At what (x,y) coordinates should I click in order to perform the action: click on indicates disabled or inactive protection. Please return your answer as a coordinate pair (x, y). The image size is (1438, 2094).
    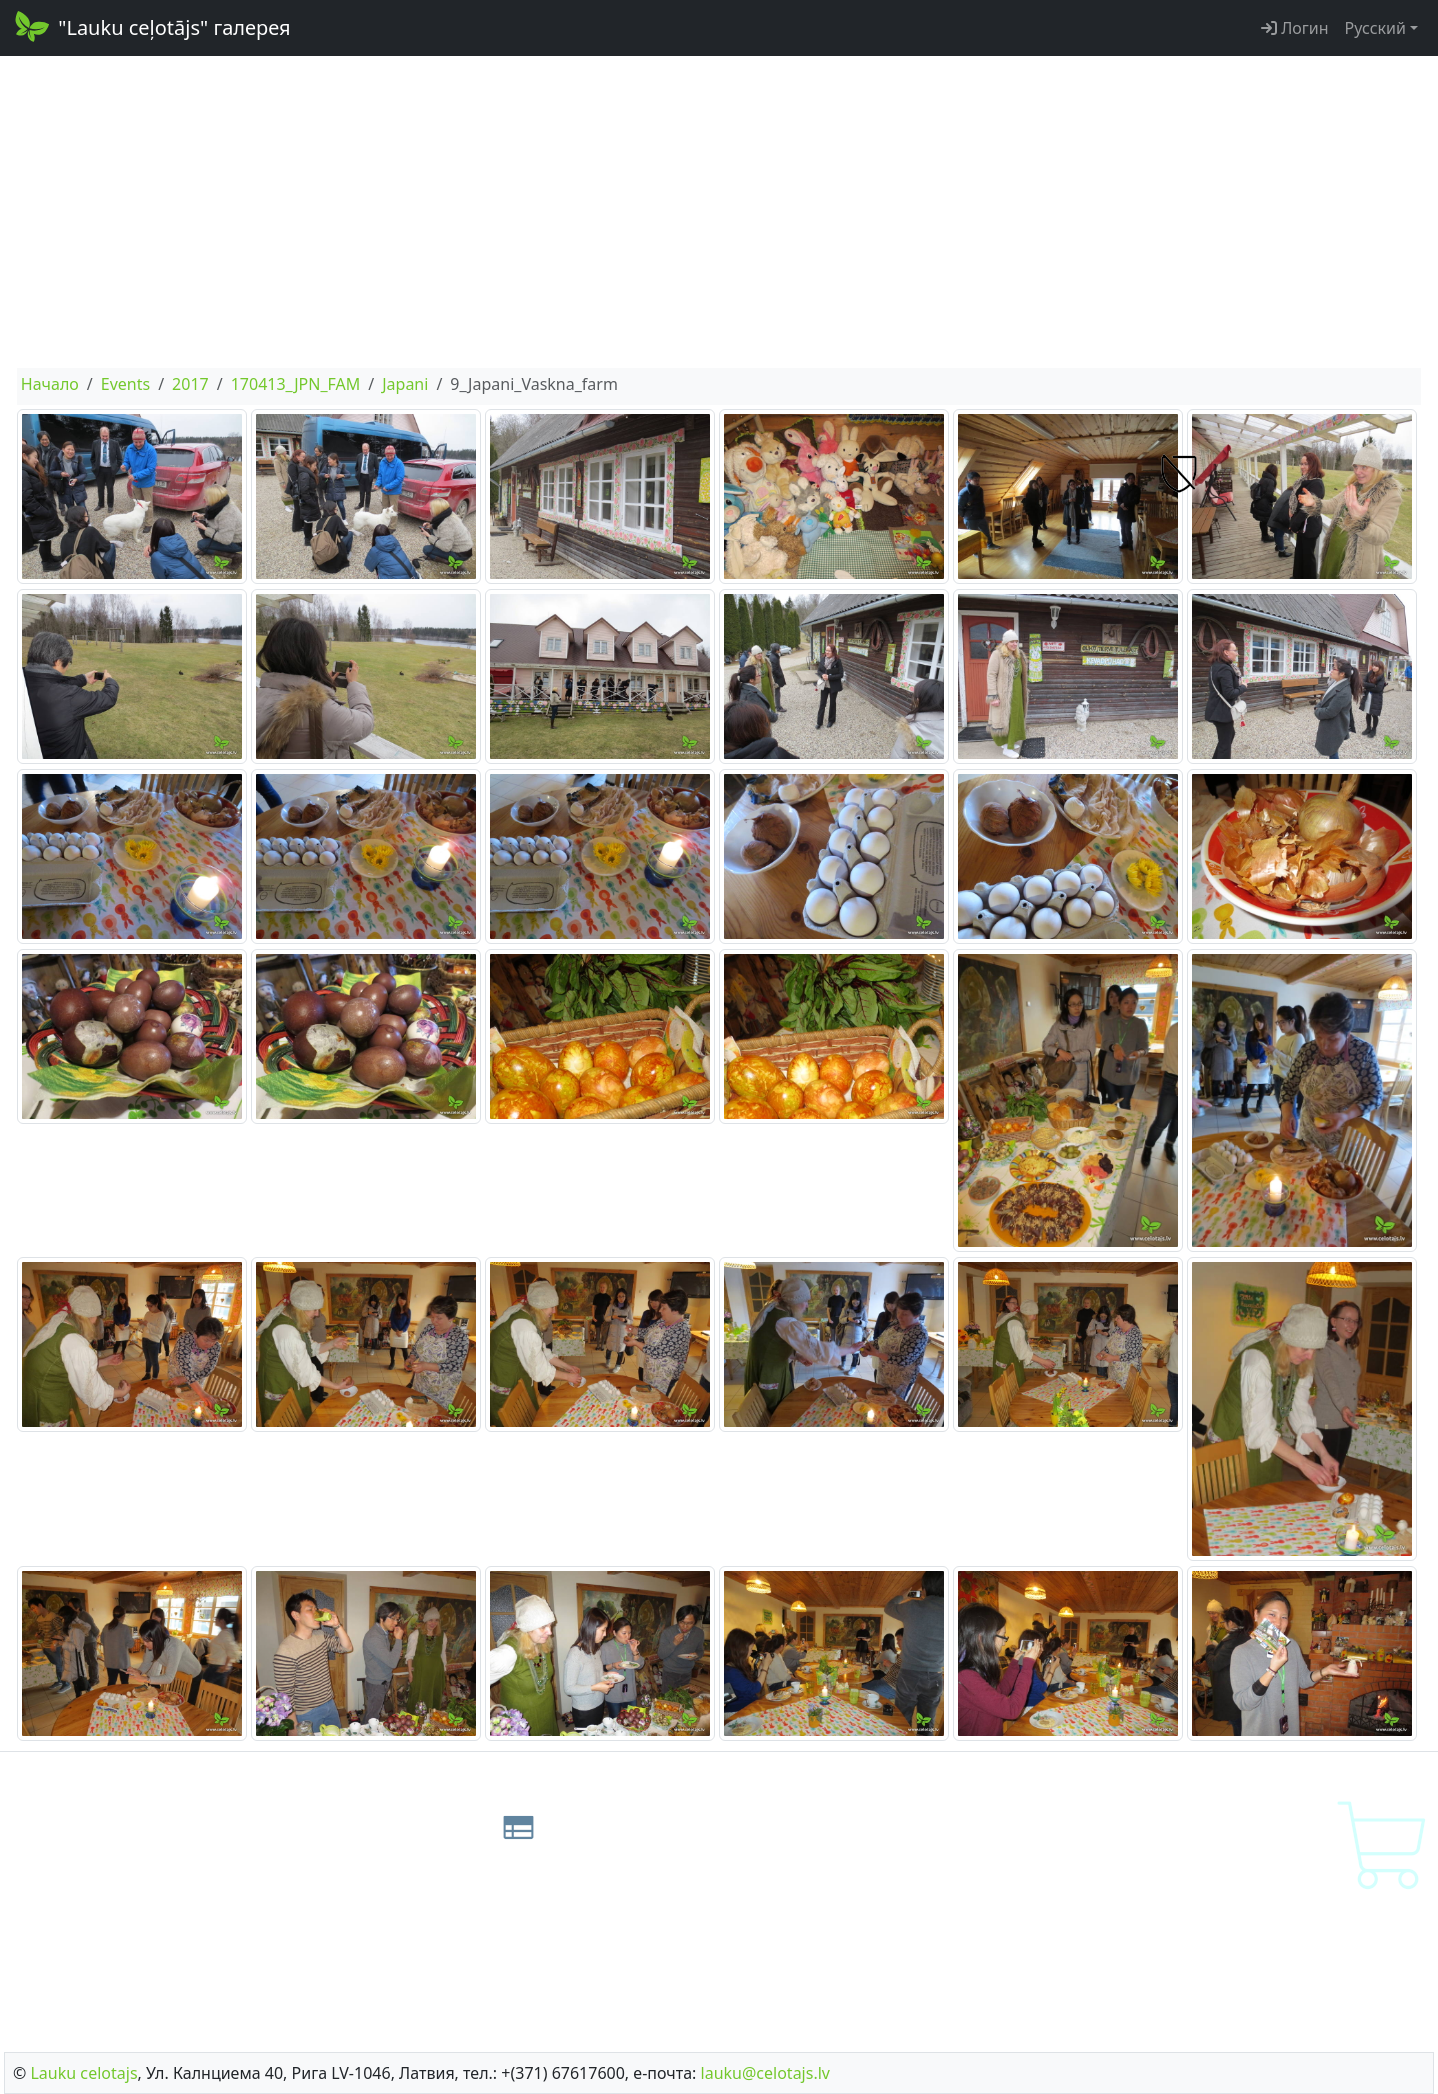
    Looking at the image, I should click on (1179, 472).